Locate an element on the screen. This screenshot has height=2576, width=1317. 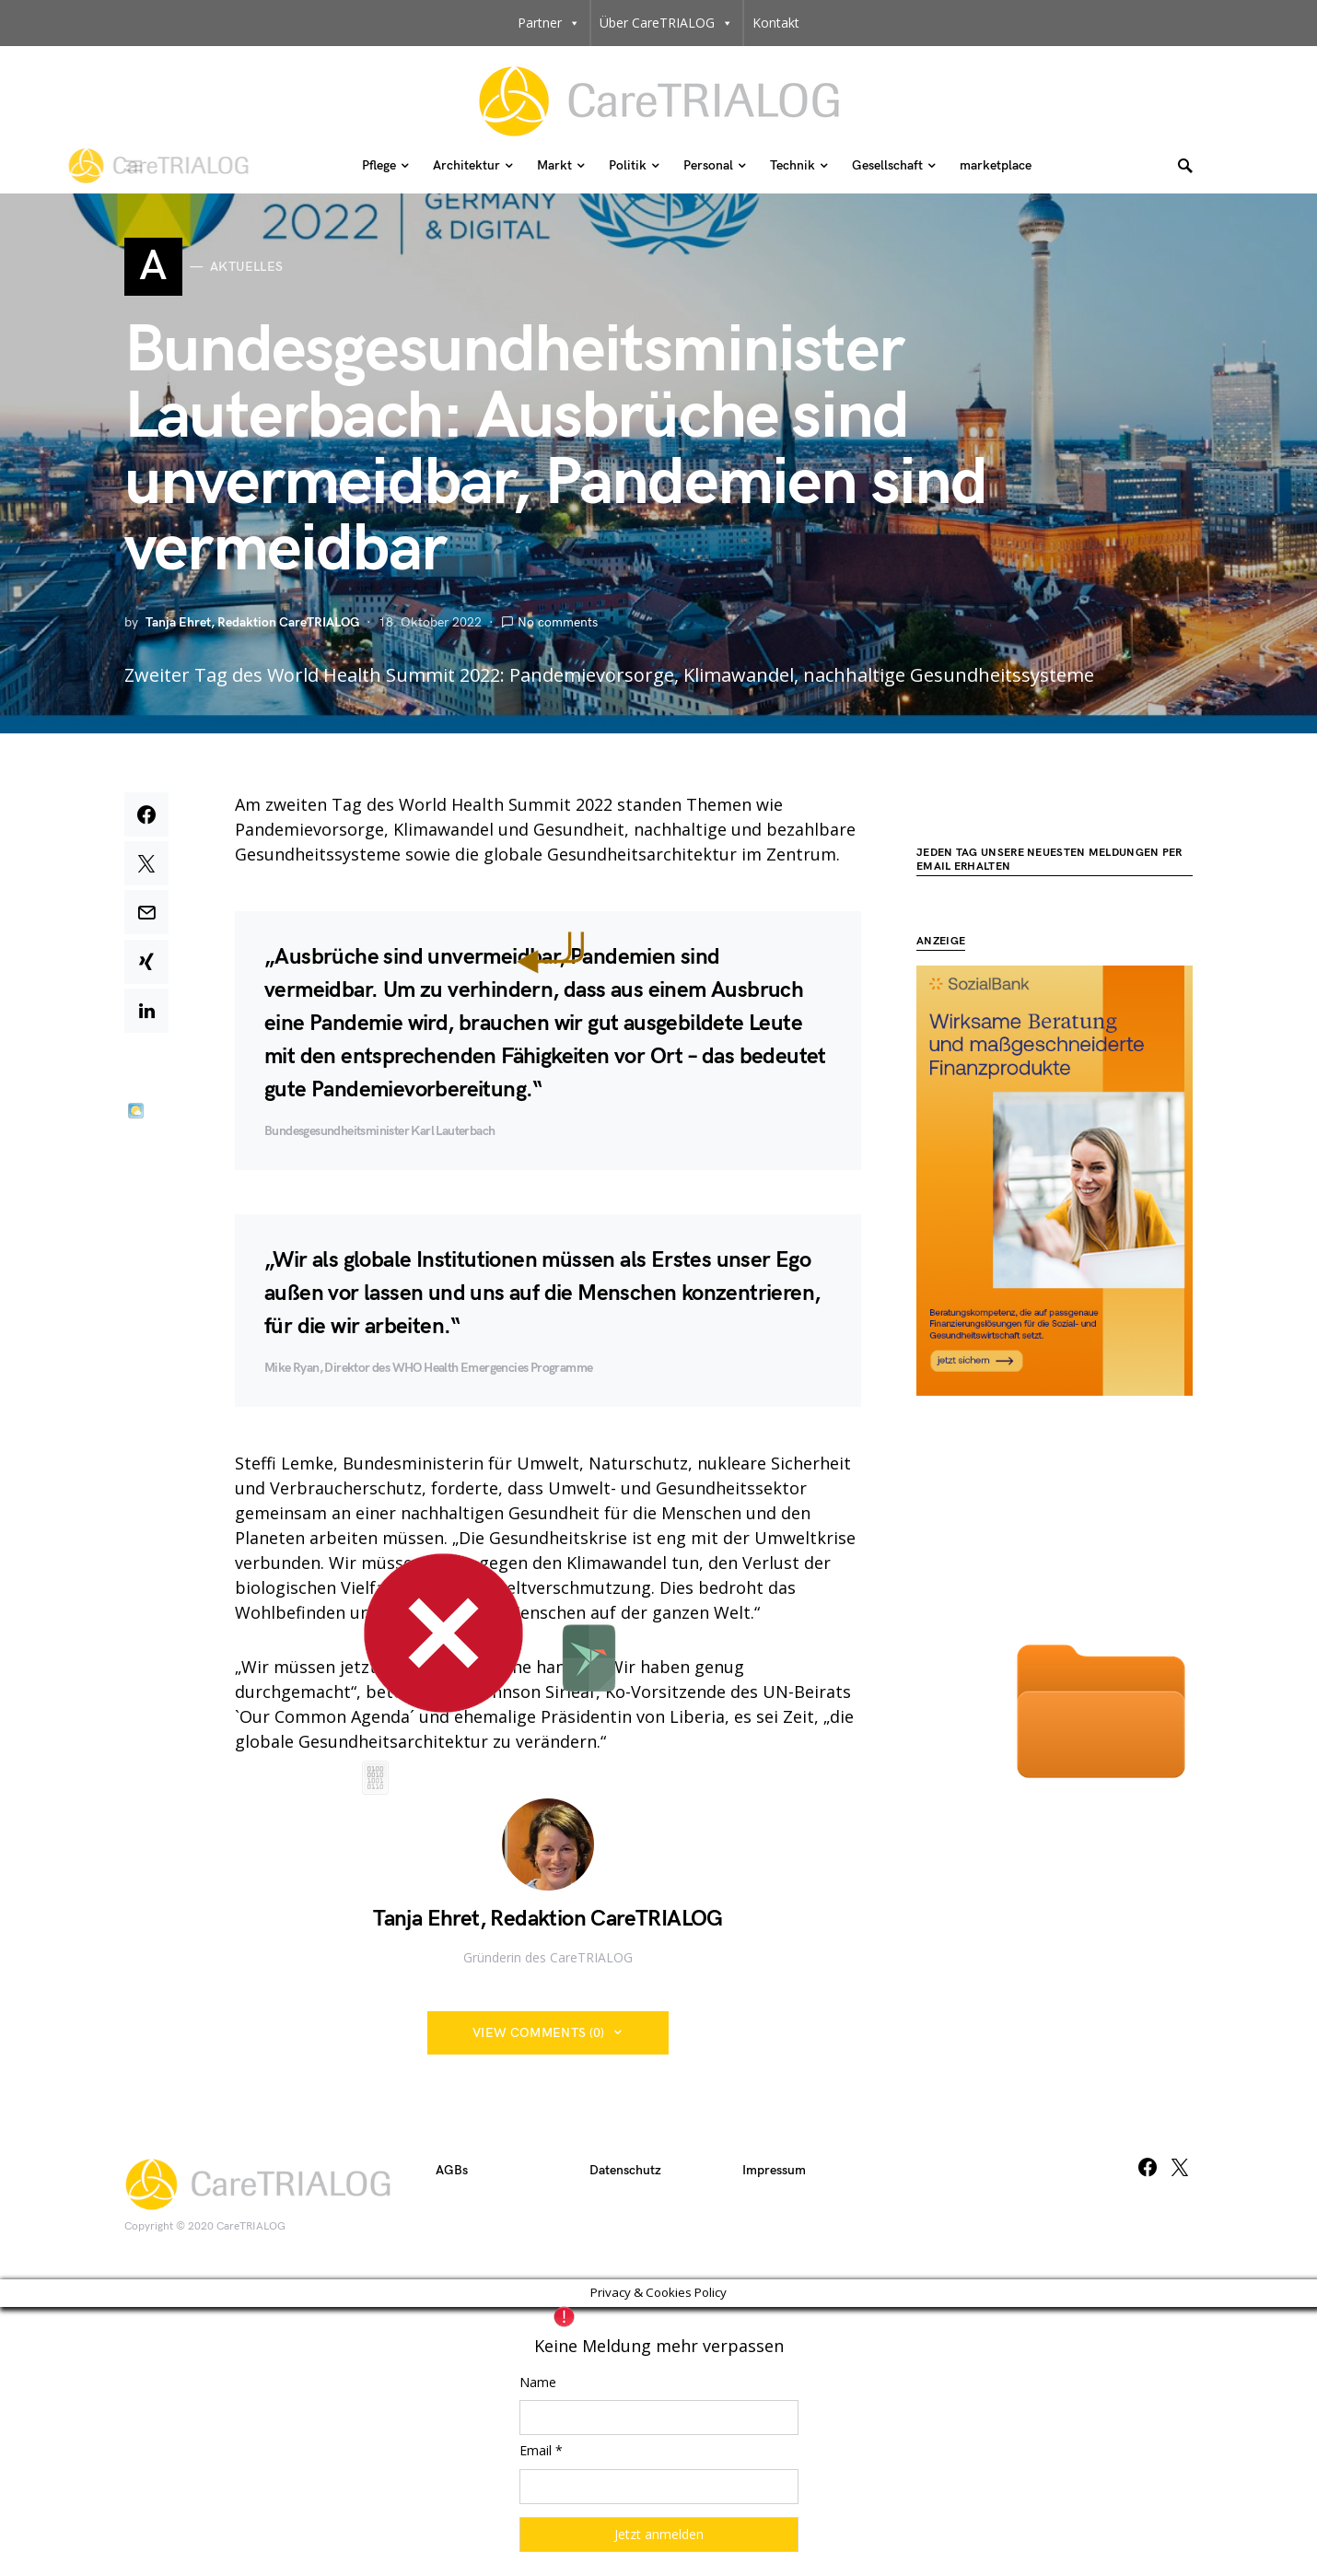
indicates a Windows executable or downloadable program file is located at coordinates (375, 1777).